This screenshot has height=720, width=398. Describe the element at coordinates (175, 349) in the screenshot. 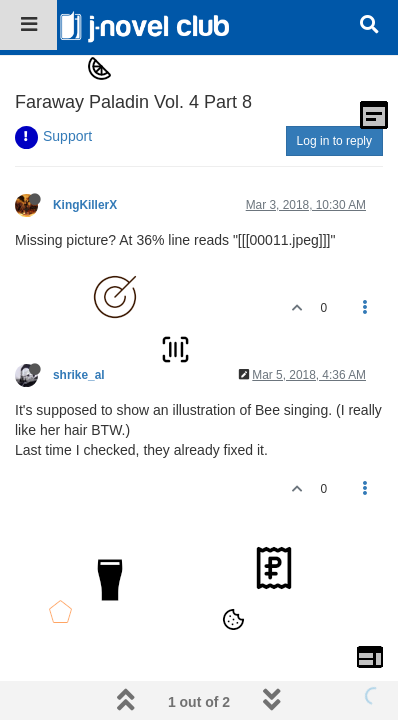

I see `scan a barcode` at that location.